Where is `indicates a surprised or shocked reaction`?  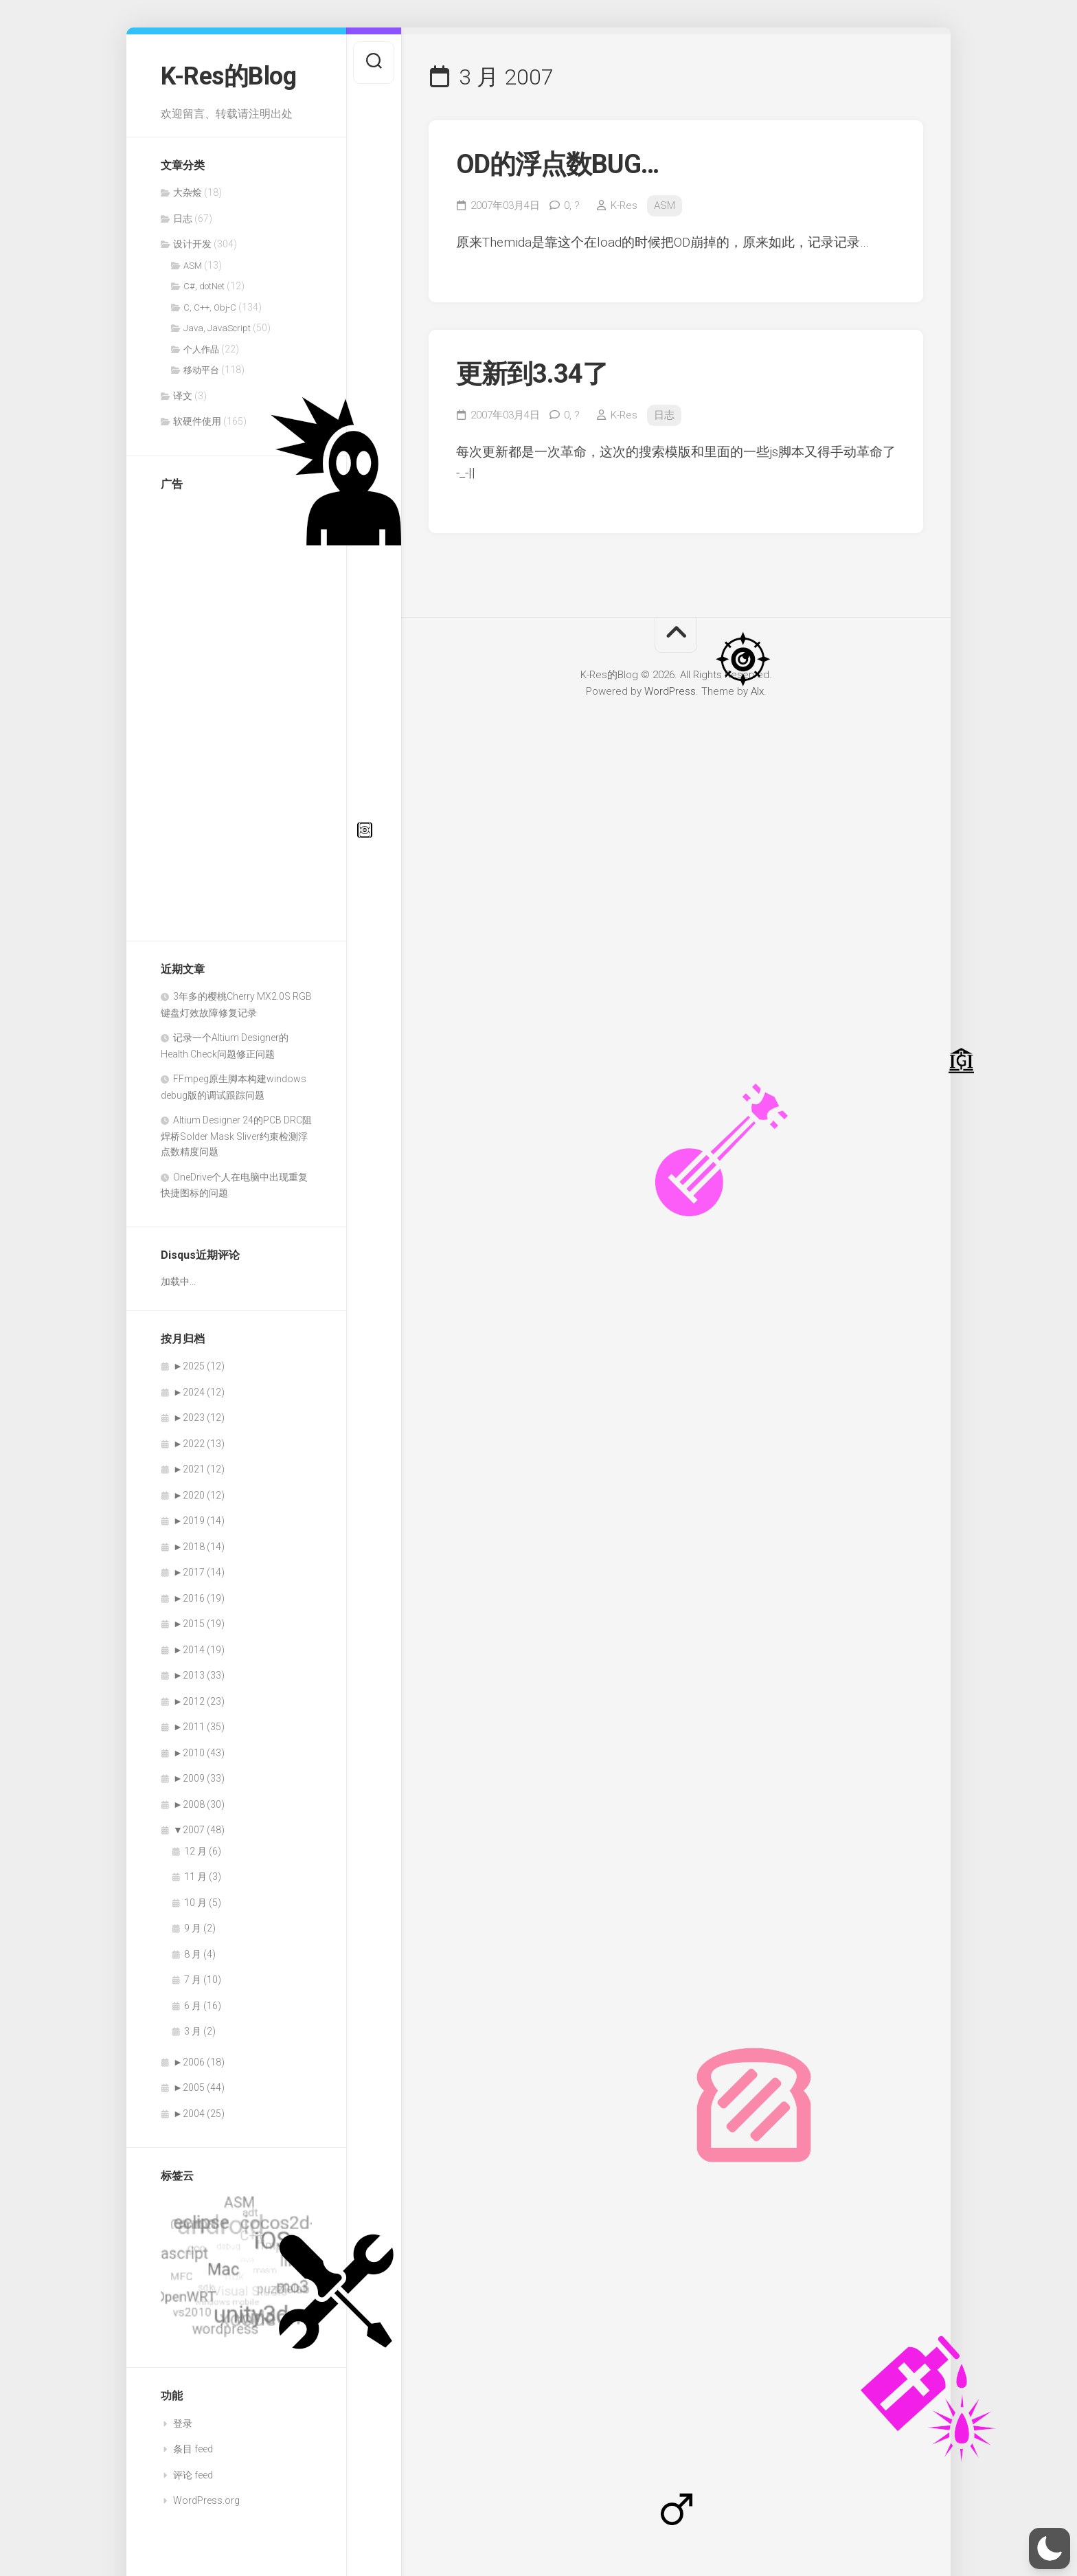
indicates a surprised or shocked reaction is located at coordinates (345, 471).